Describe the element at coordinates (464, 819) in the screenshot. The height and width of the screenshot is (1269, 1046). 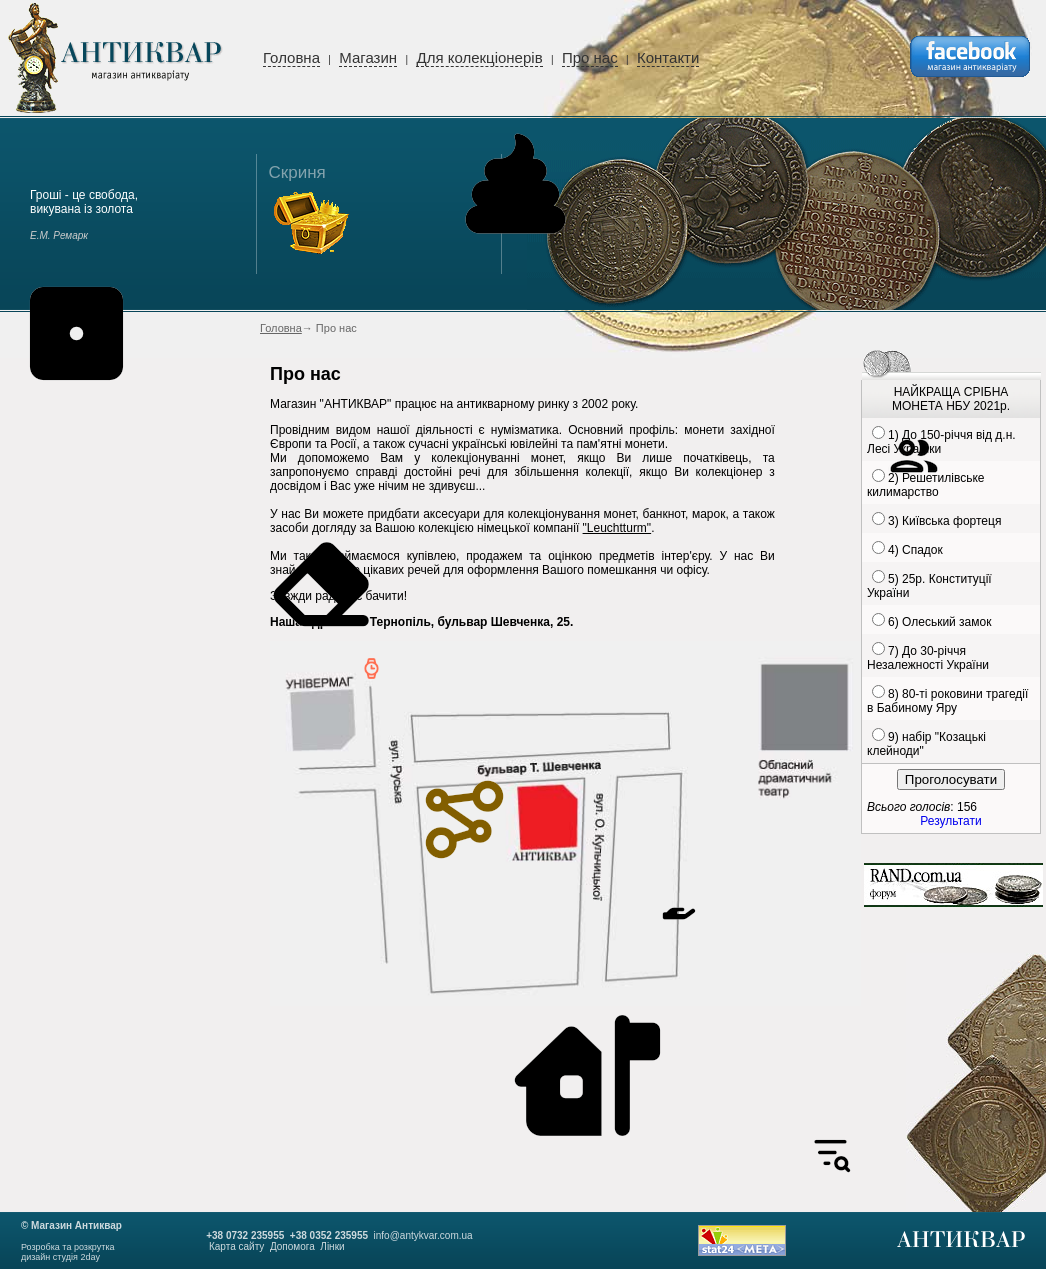
I see `view data point connections or relationships` at that location.